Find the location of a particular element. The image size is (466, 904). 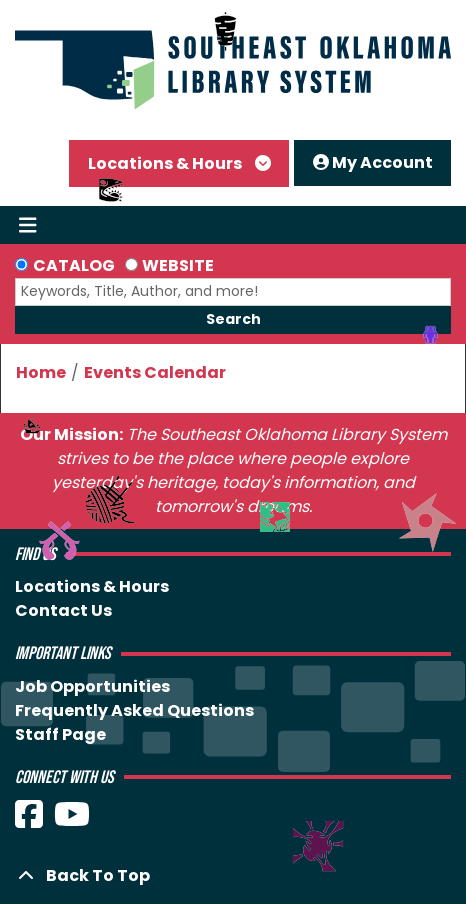

yarn or wool crafting material indicator is located at coordinates (110, 499).